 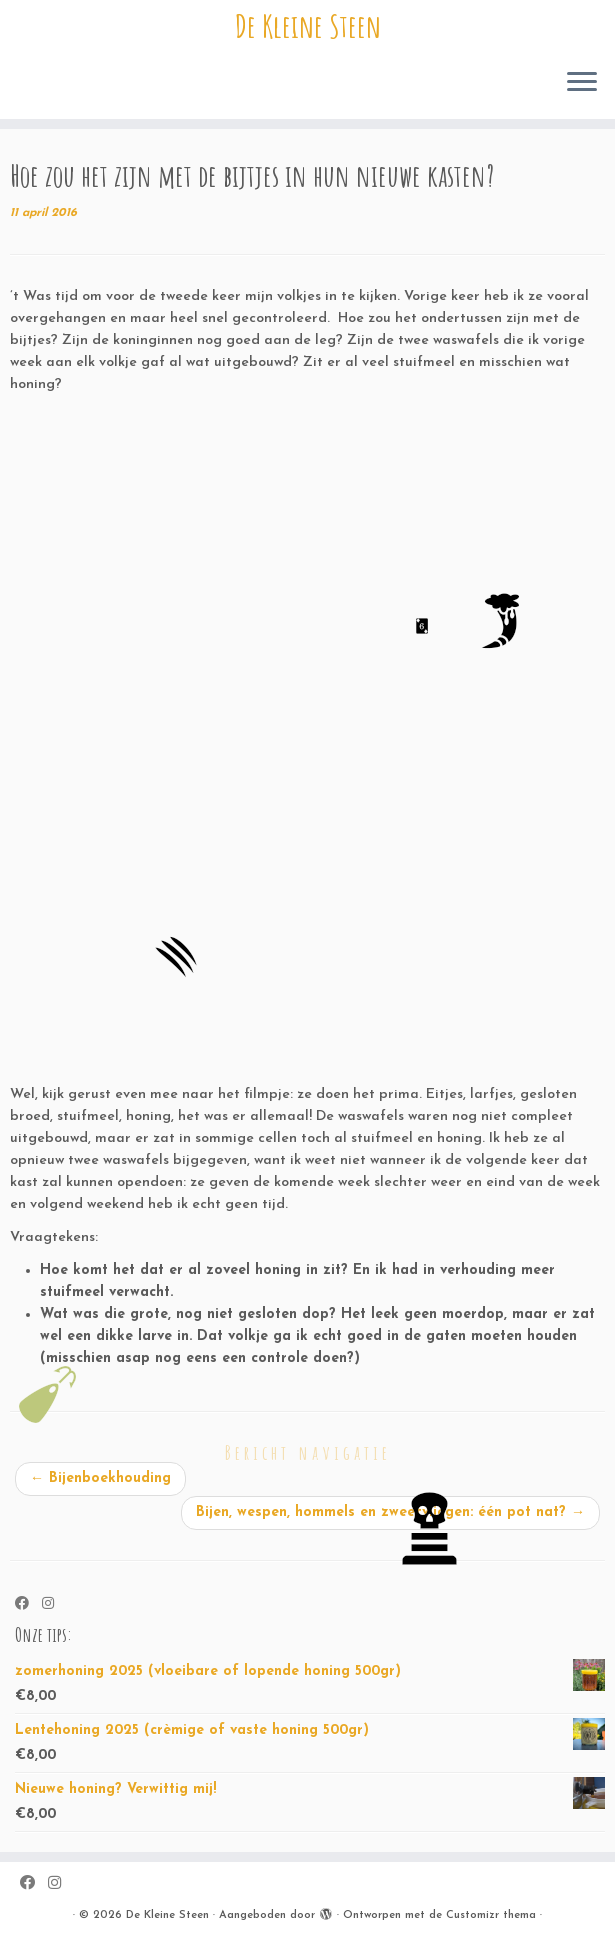 I want to click on six of diamonds playing card, so click(x=422, y=626).